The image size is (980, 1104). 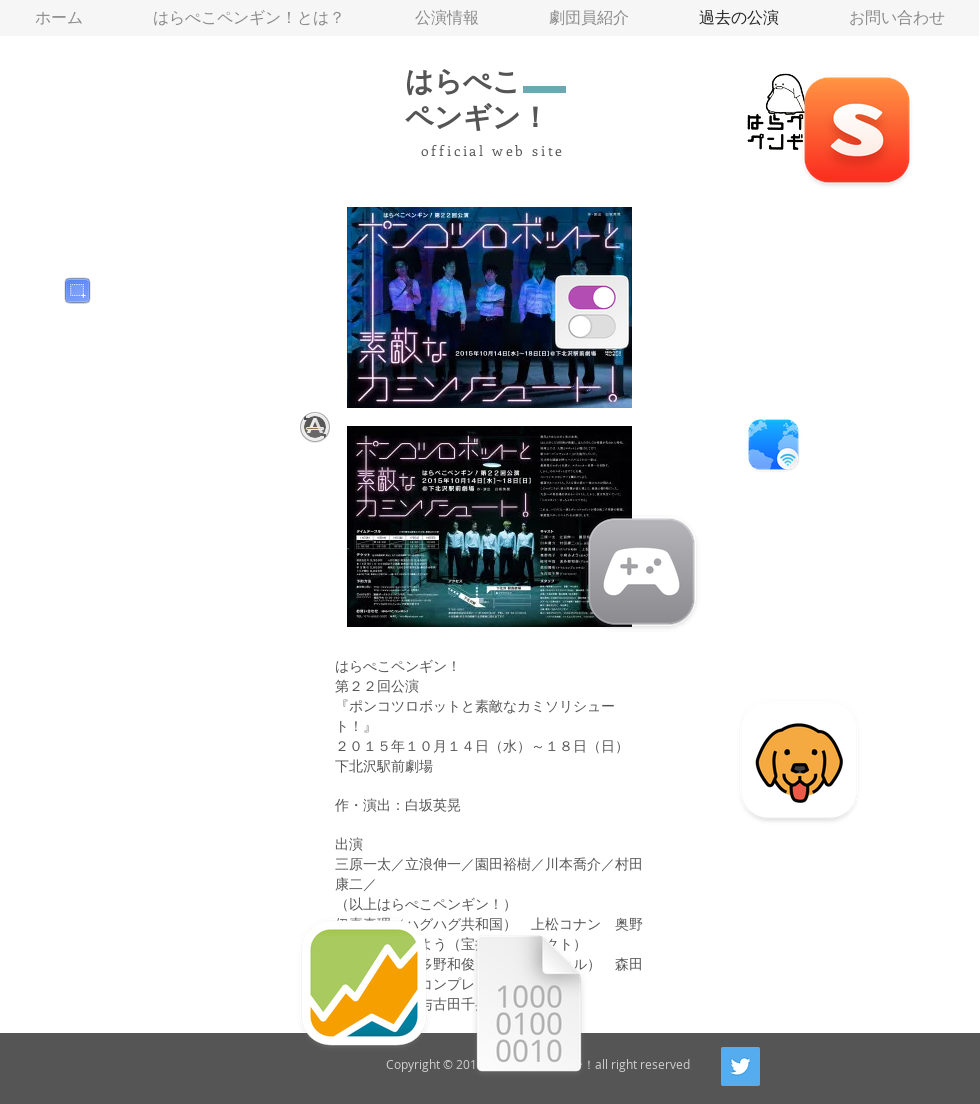 What do you see at coordinates (529, 1006) in the screenshot?
I see `generic binary or data file` at bounding box center [529, 1006].